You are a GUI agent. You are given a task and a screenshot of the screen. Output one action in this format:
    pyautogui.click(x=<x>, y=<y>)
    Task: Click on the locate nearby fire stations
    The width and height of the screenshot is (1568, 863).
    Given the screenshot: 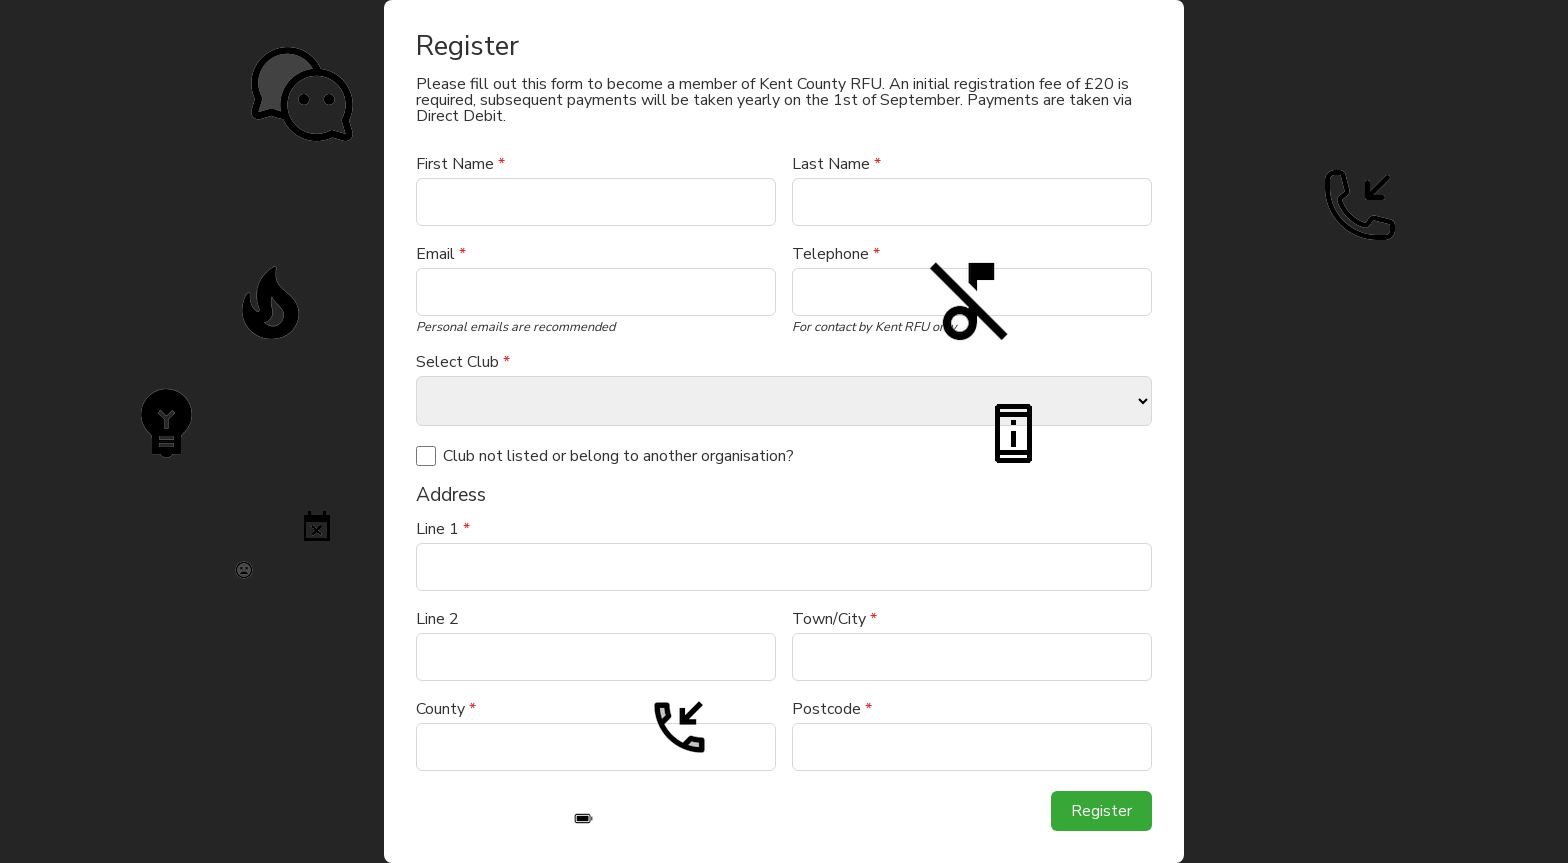 What is the action you would take?
    pyautogui.click(x=270, y=303)
    